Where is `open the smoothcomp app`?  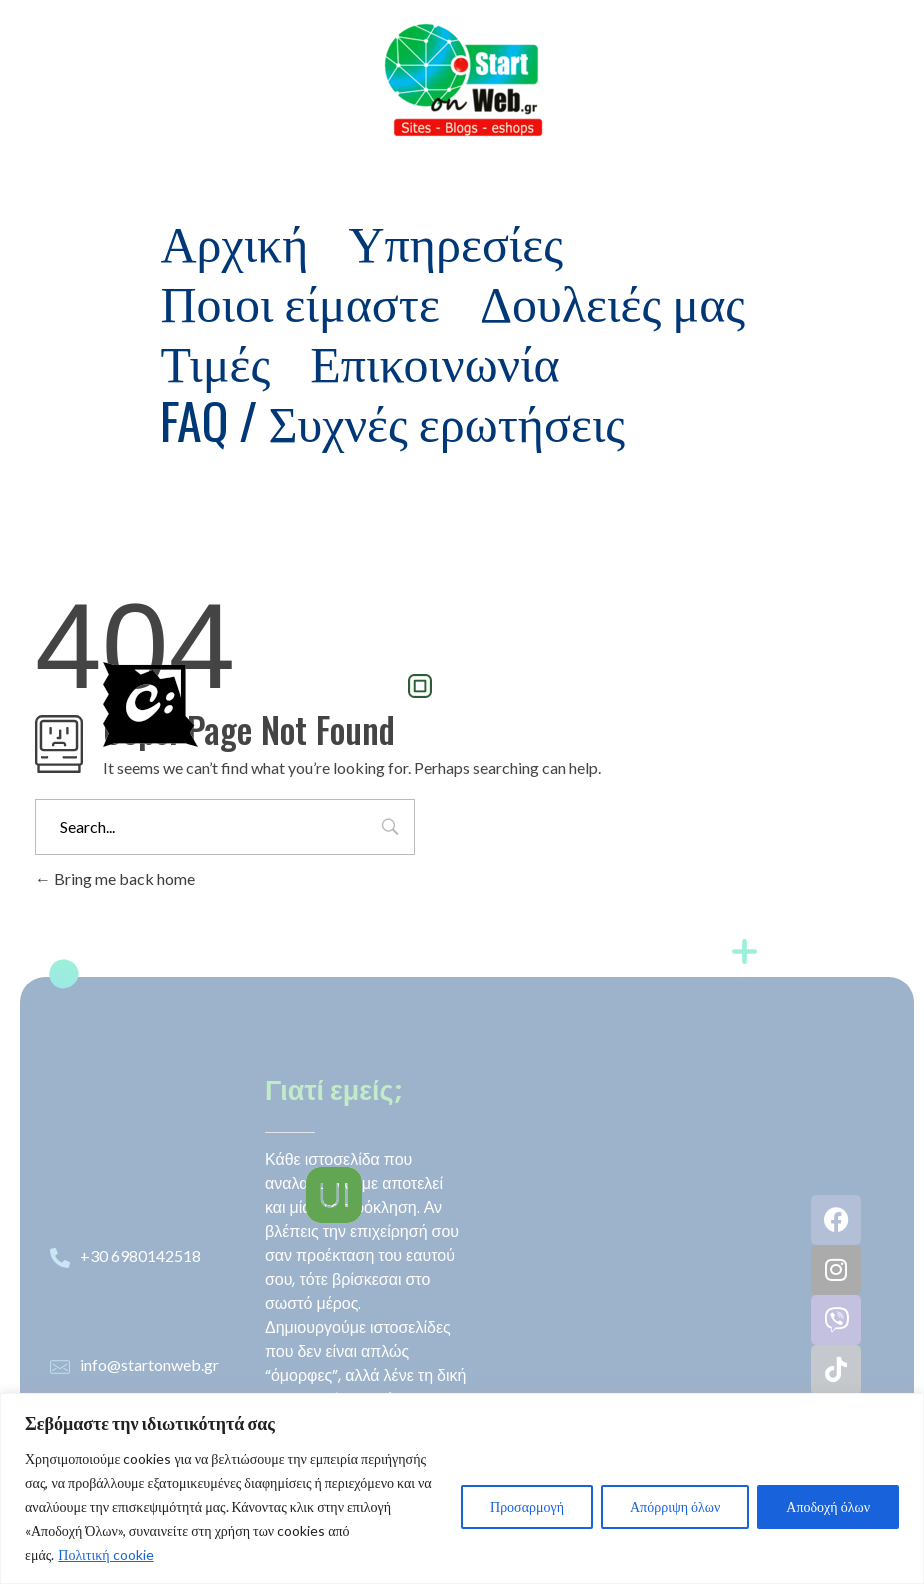 open the smoothcomp app is located at coordinates (420, 686).